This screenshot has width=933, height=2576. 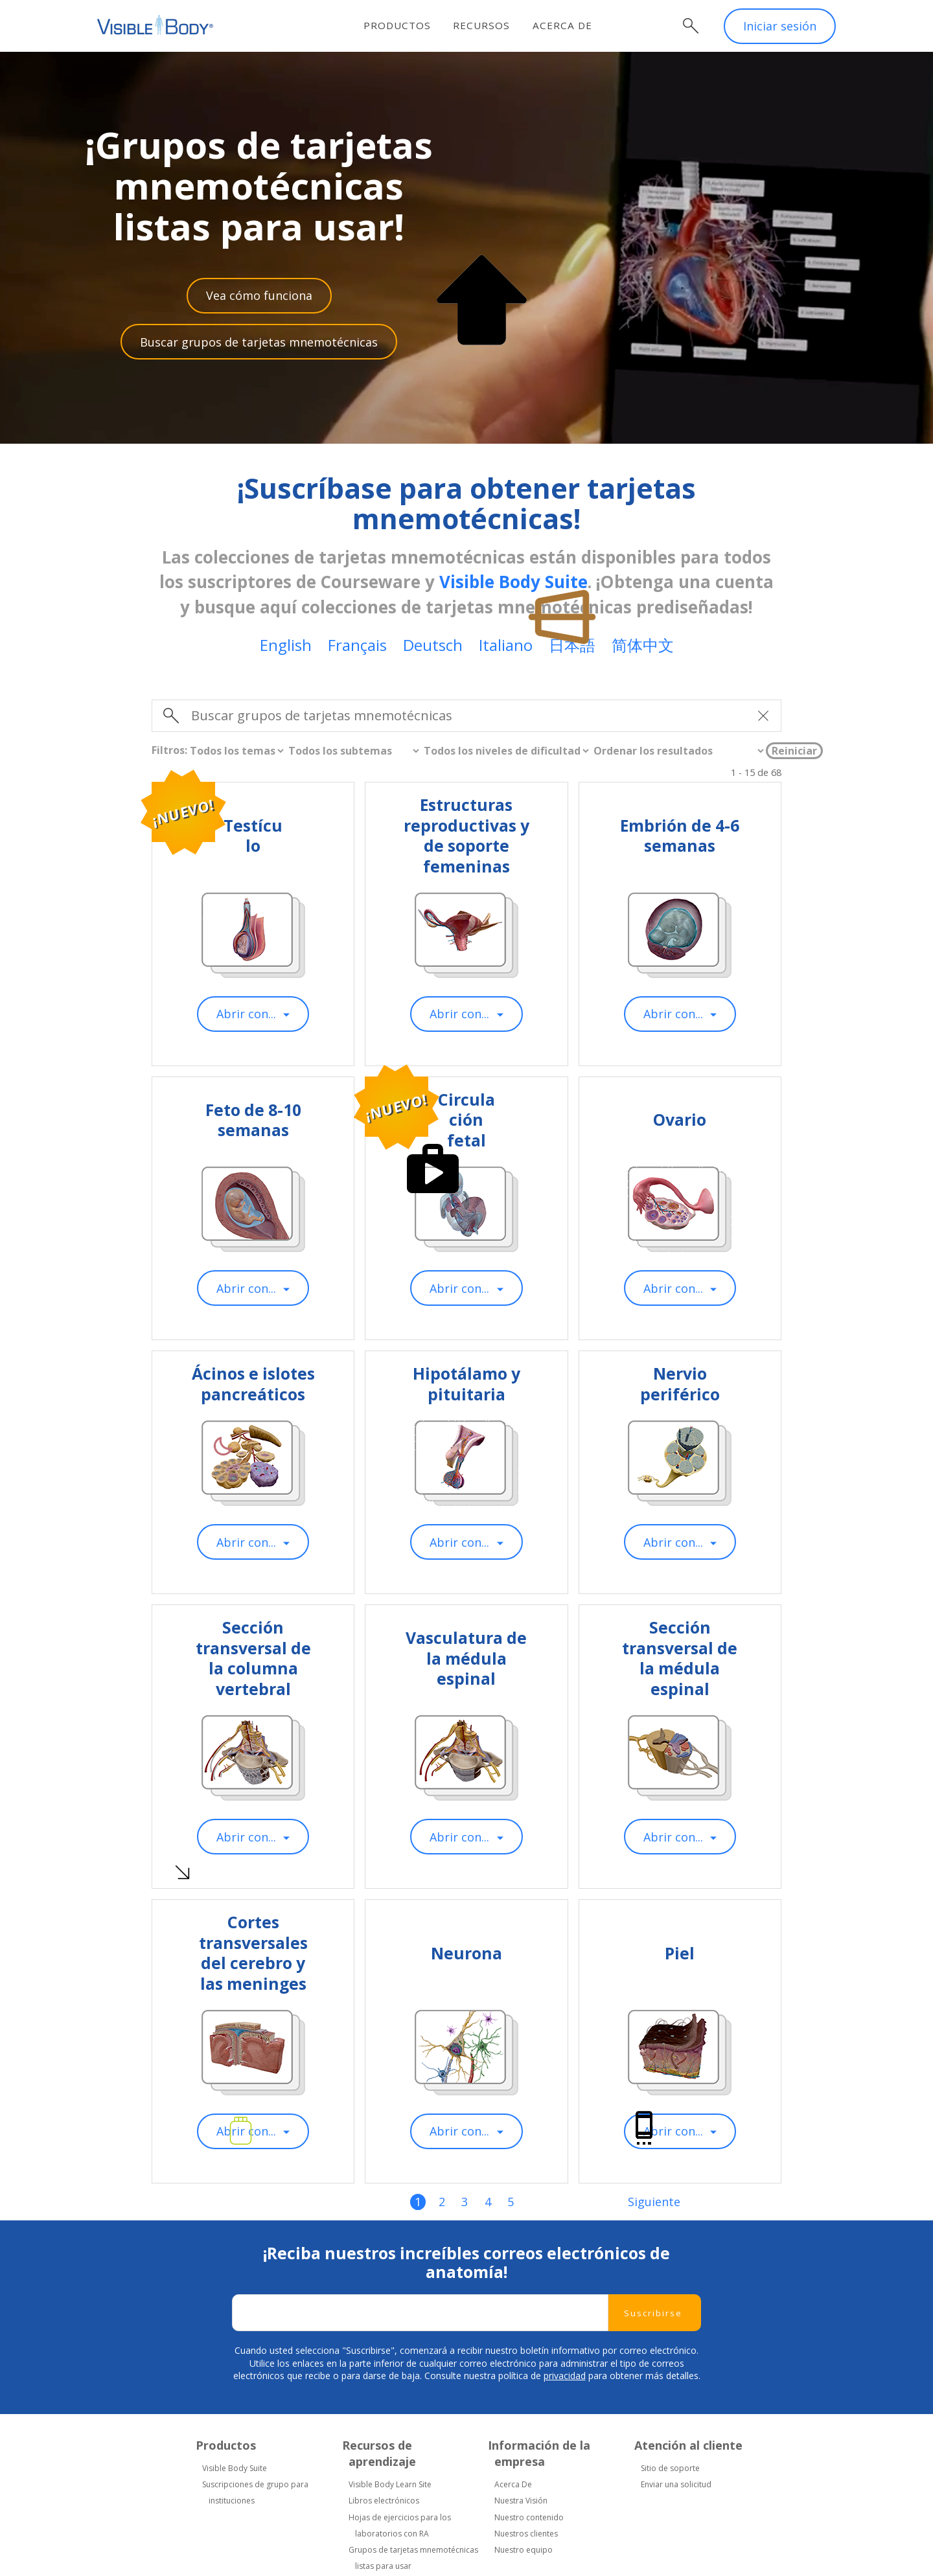 What do you see at coordinates (433, 1170) in the screenshot?
I see `open the app store or marketplace` at bounding box center [433, 1170].